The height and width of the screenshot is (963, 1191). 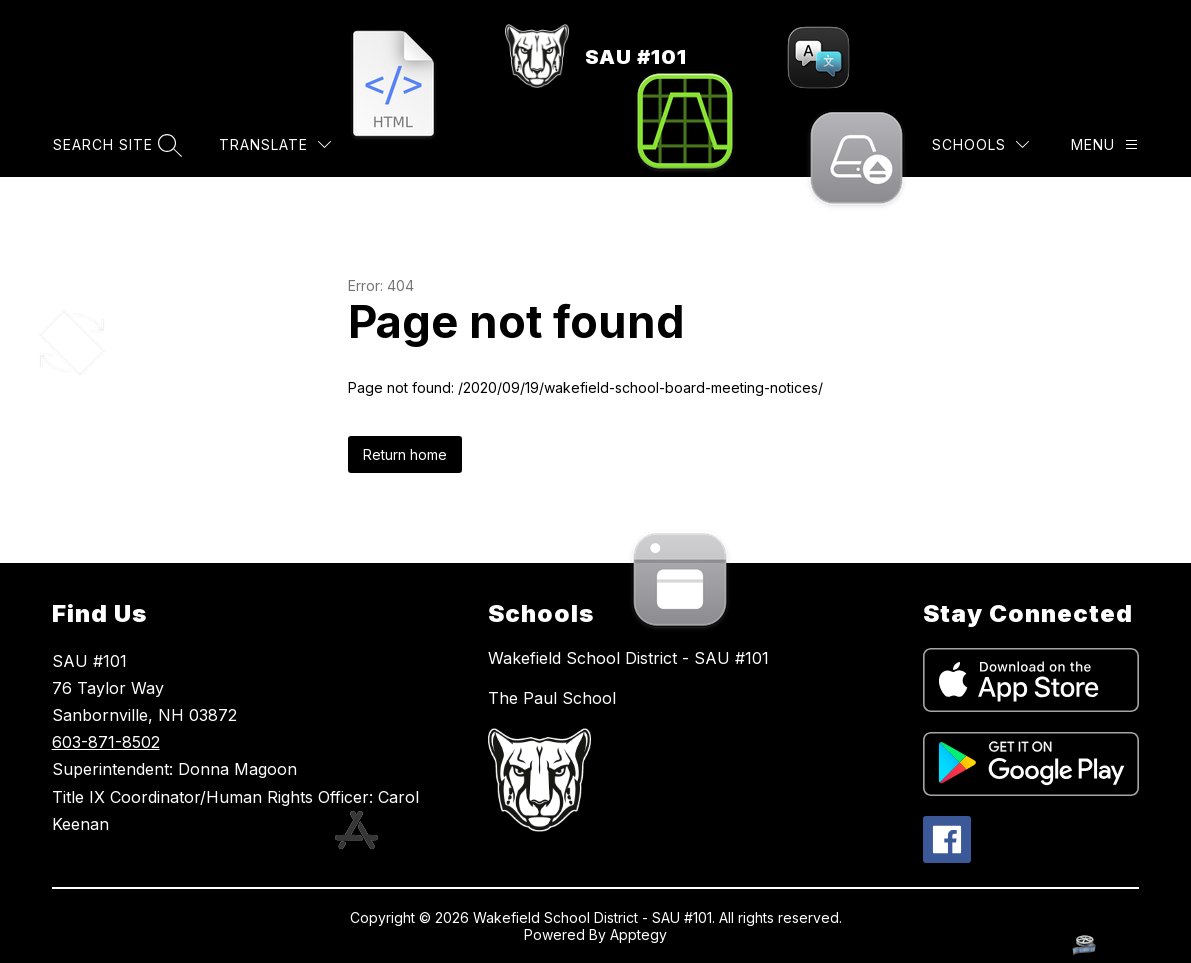 What do you see at coordinates (856, 159) in the screenshot?
I see `eject or safely remove external storage device` at bounding box center [856, 159].